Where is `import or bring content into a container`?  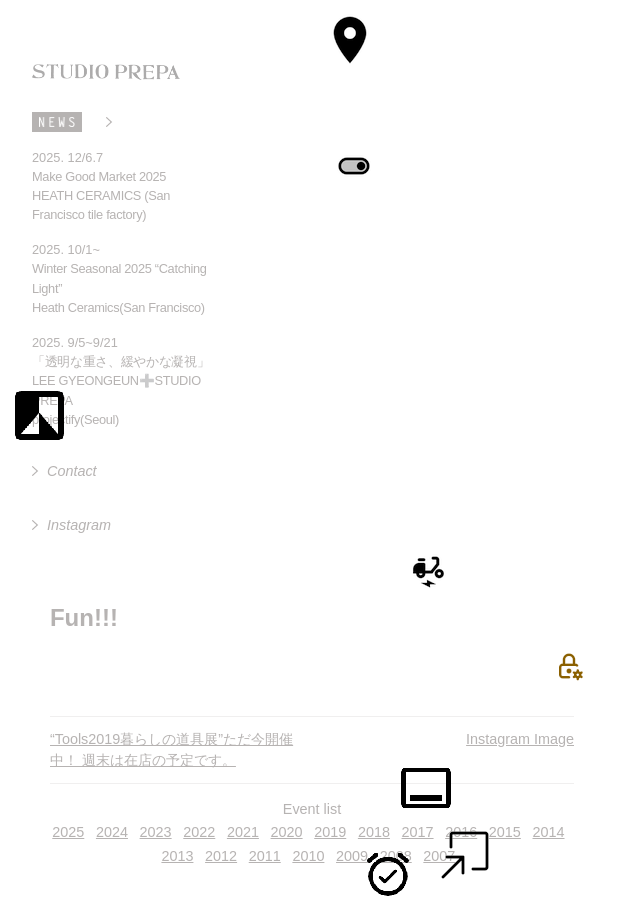 import or bring content into a container is located at coordinates (465, 855).